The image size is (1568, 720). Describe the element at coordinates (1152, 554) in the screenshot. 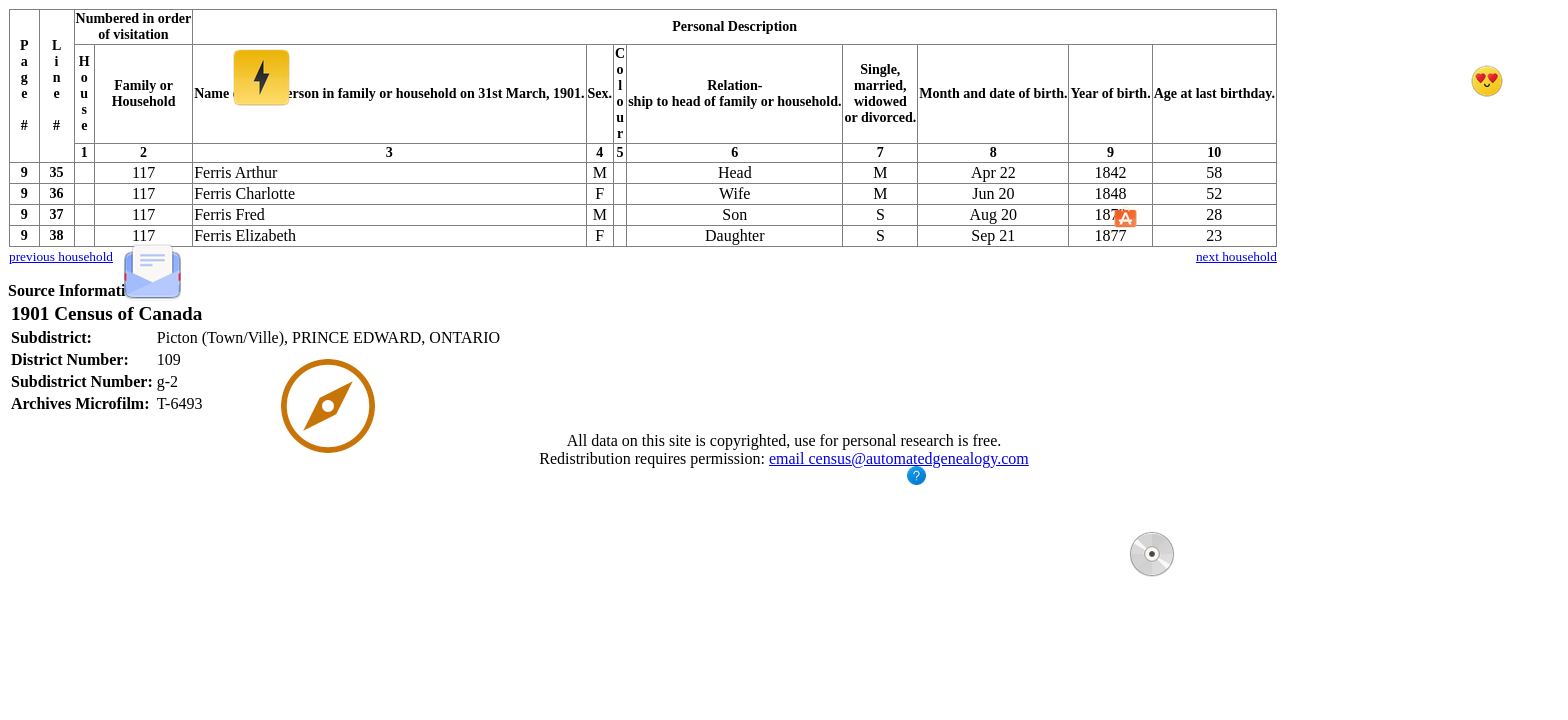

I see `unmount or eject a CD/DVD disc` at that location.